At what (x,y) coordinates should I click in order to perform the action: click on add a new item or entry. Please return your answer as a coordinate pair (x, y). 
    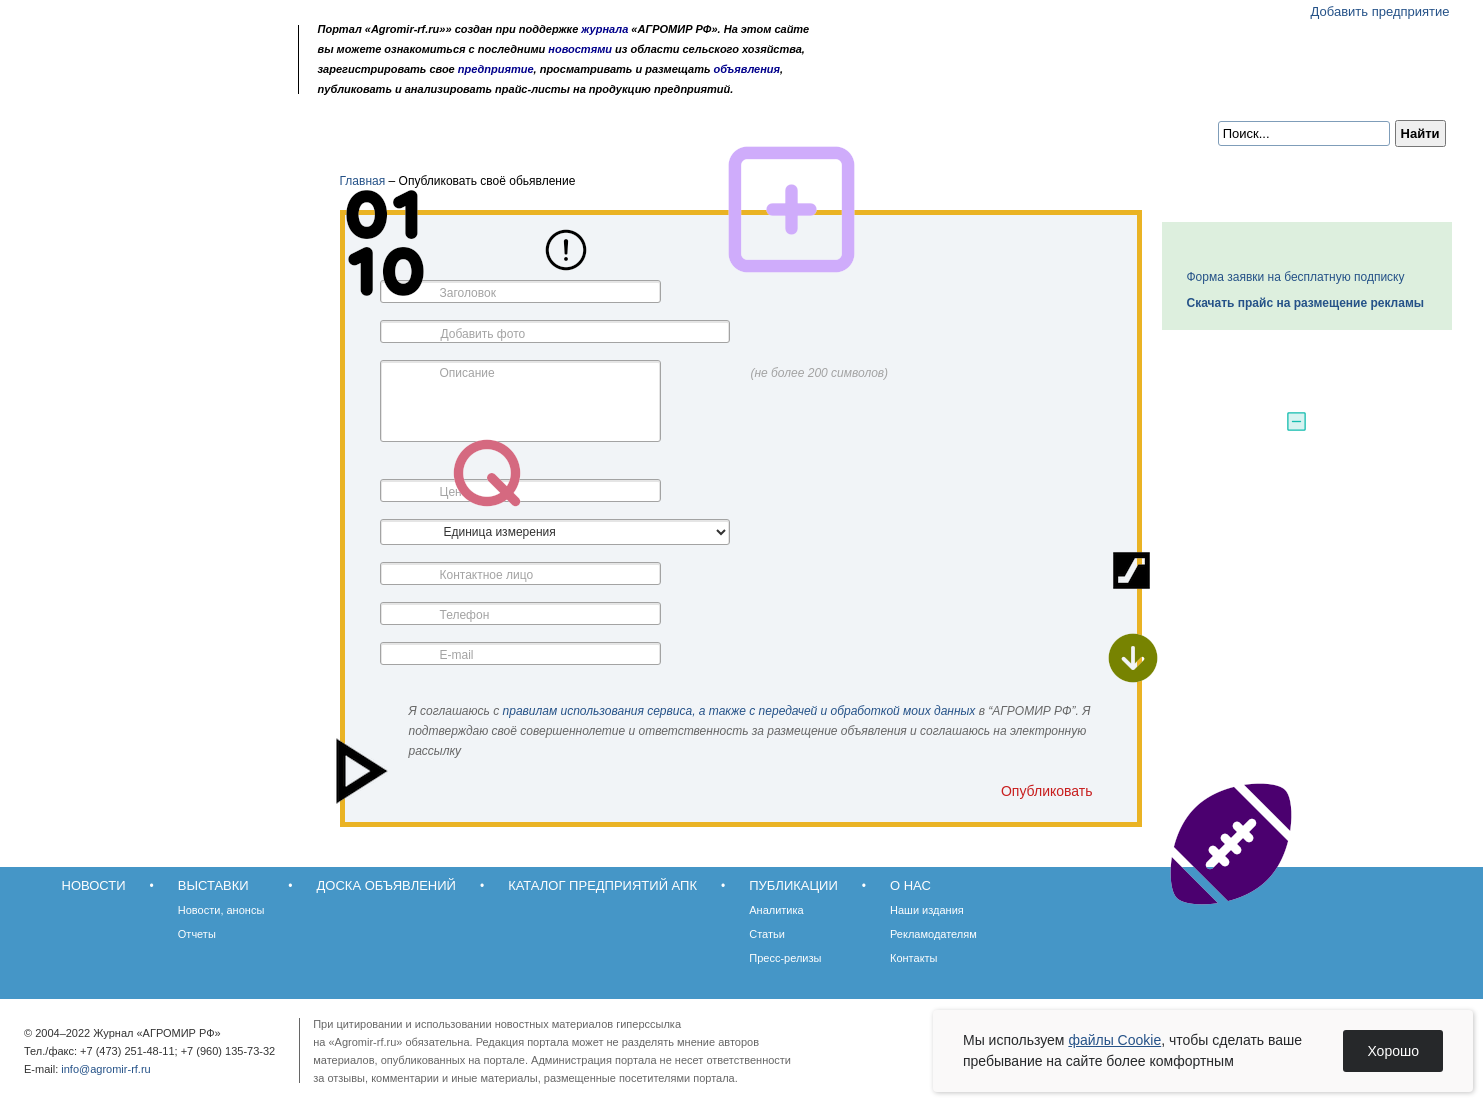
    Looking at the image, I should click on (791, 209).